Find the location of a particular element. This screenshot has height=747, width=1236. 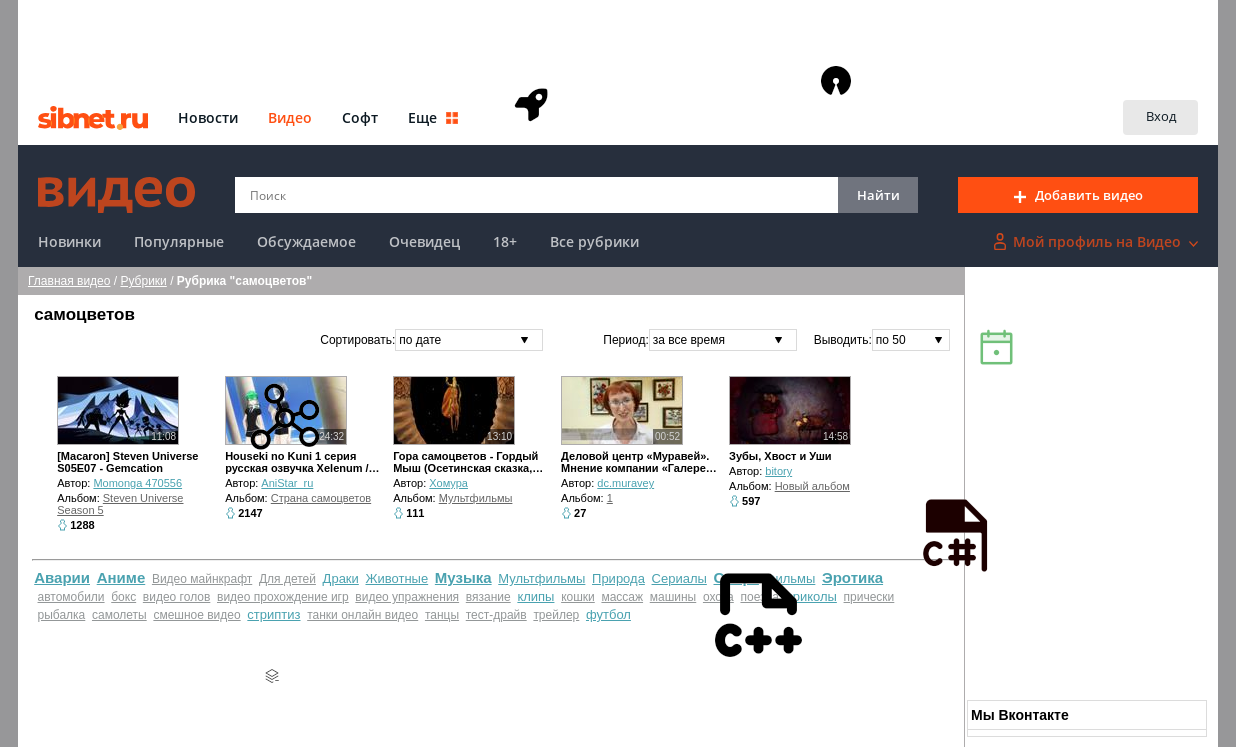

view network connections or relationships is located at coordinates (285, 418).